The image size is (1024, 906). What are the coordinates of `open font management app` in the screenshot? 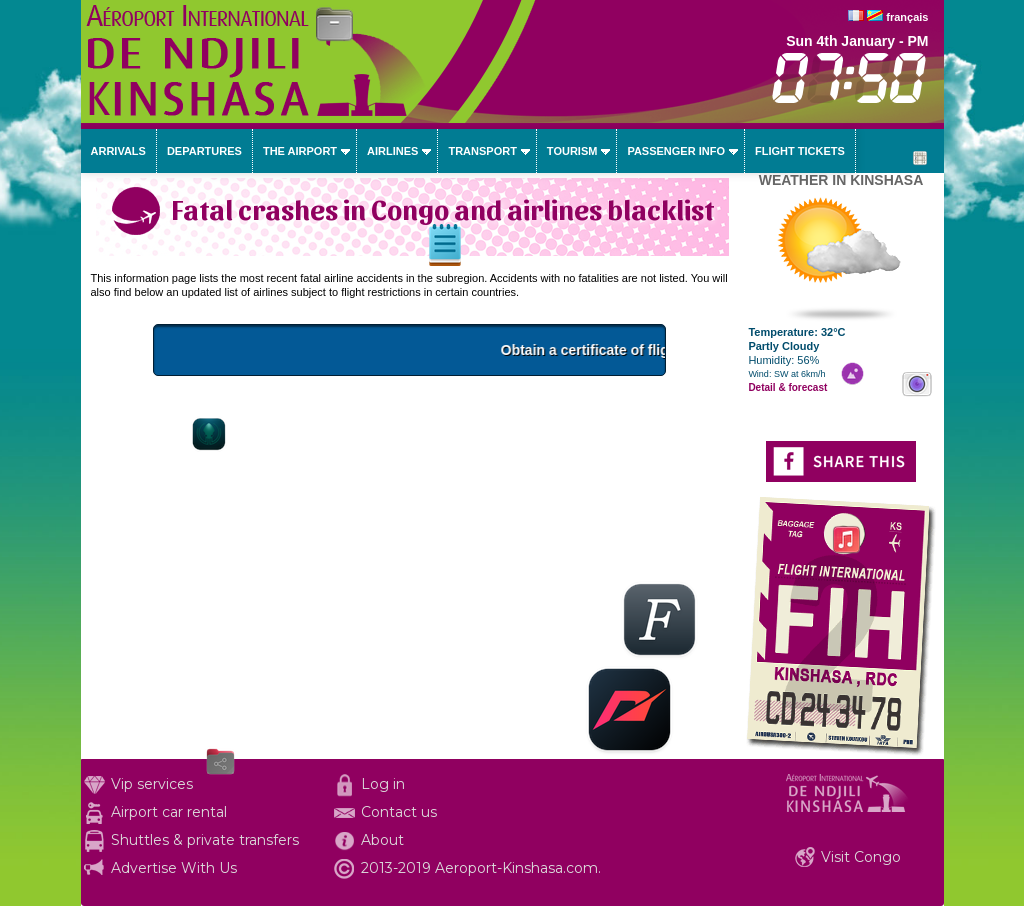 It's located at (659, 619).